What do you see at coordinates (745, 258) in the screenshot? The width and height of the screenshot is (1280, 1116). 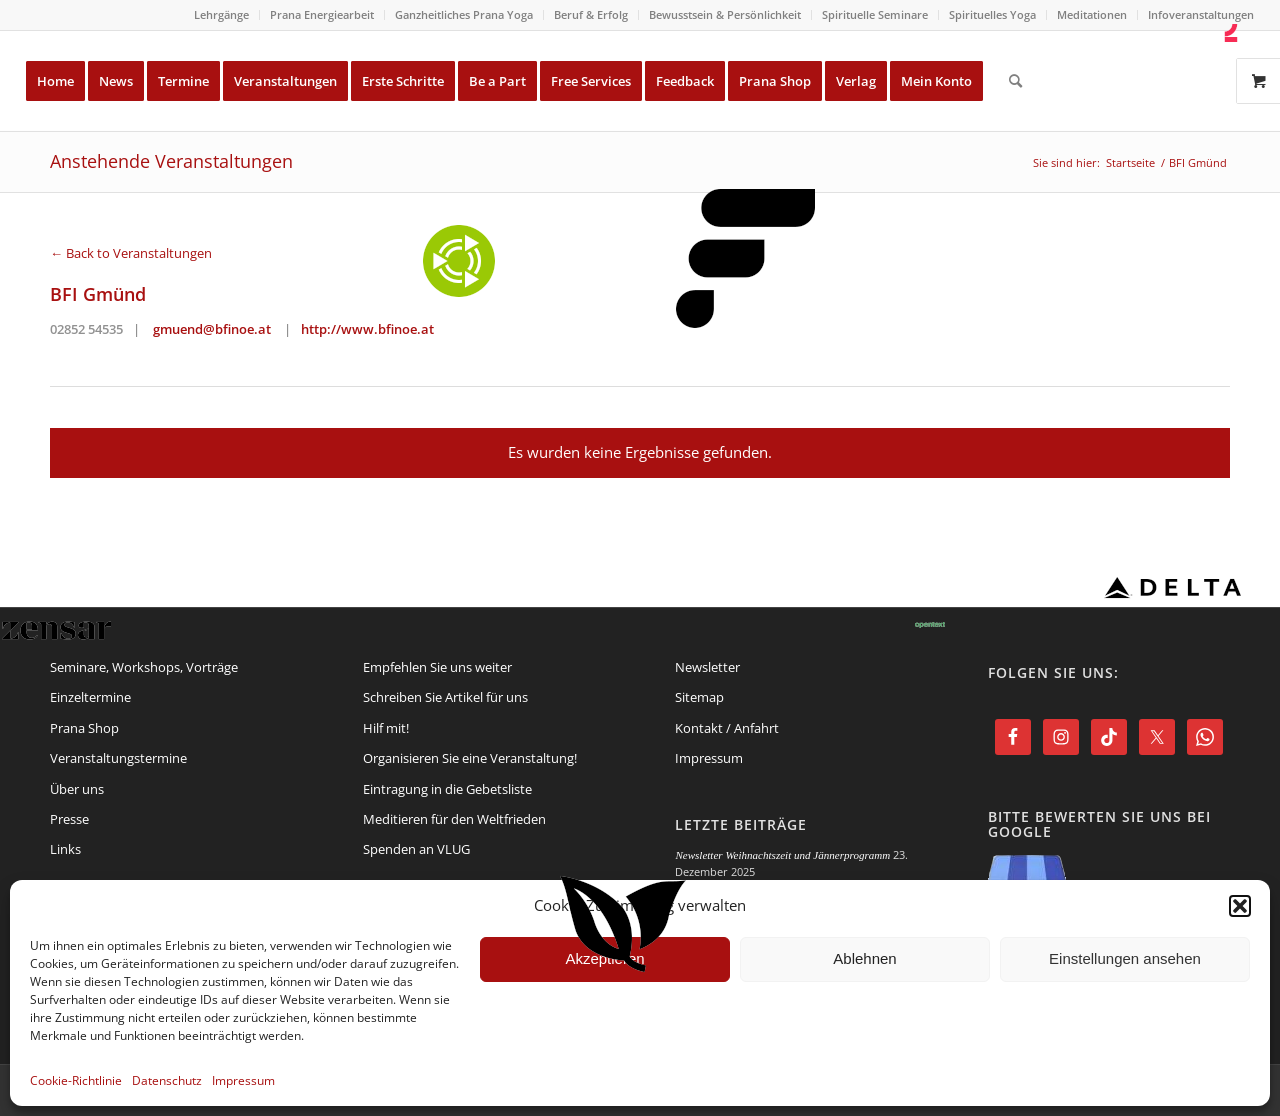 I see `flat.io logo` at bounding box center [745, 258].